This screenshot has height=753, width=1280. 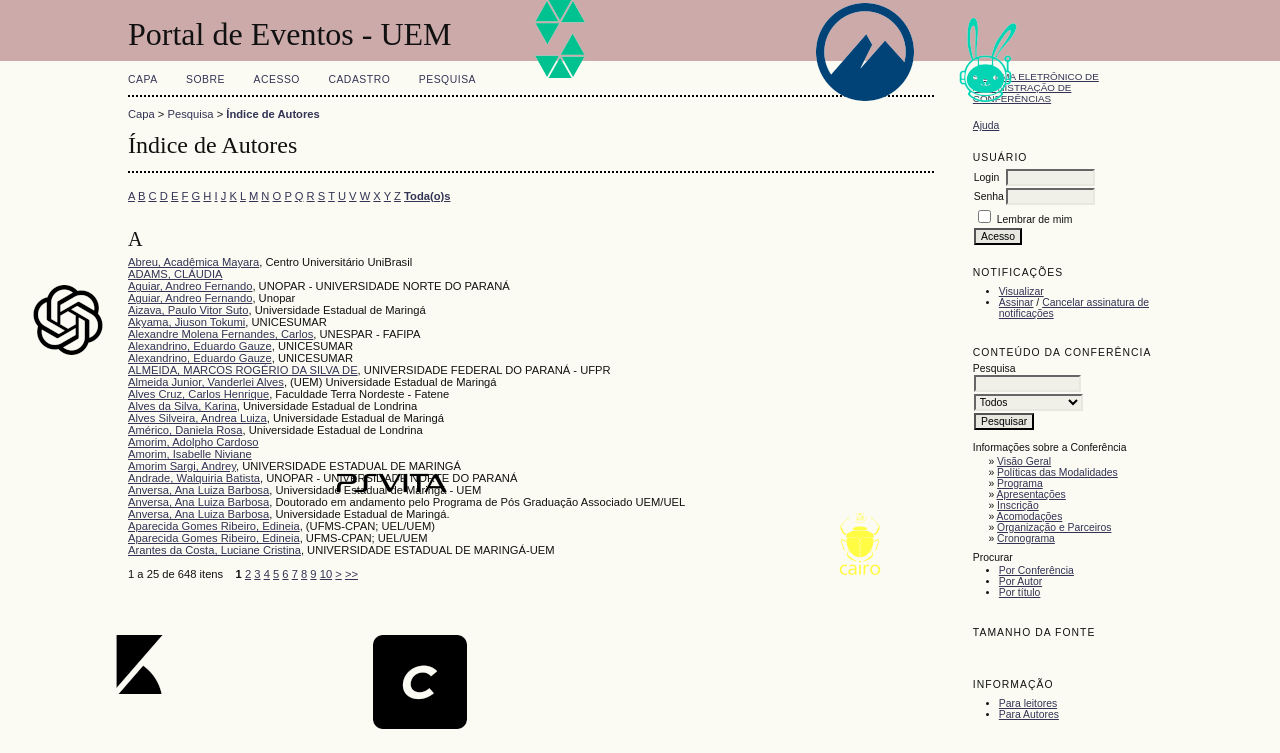 I want to click on cinnamon desktop environment logo, so click(x=865, y=52).